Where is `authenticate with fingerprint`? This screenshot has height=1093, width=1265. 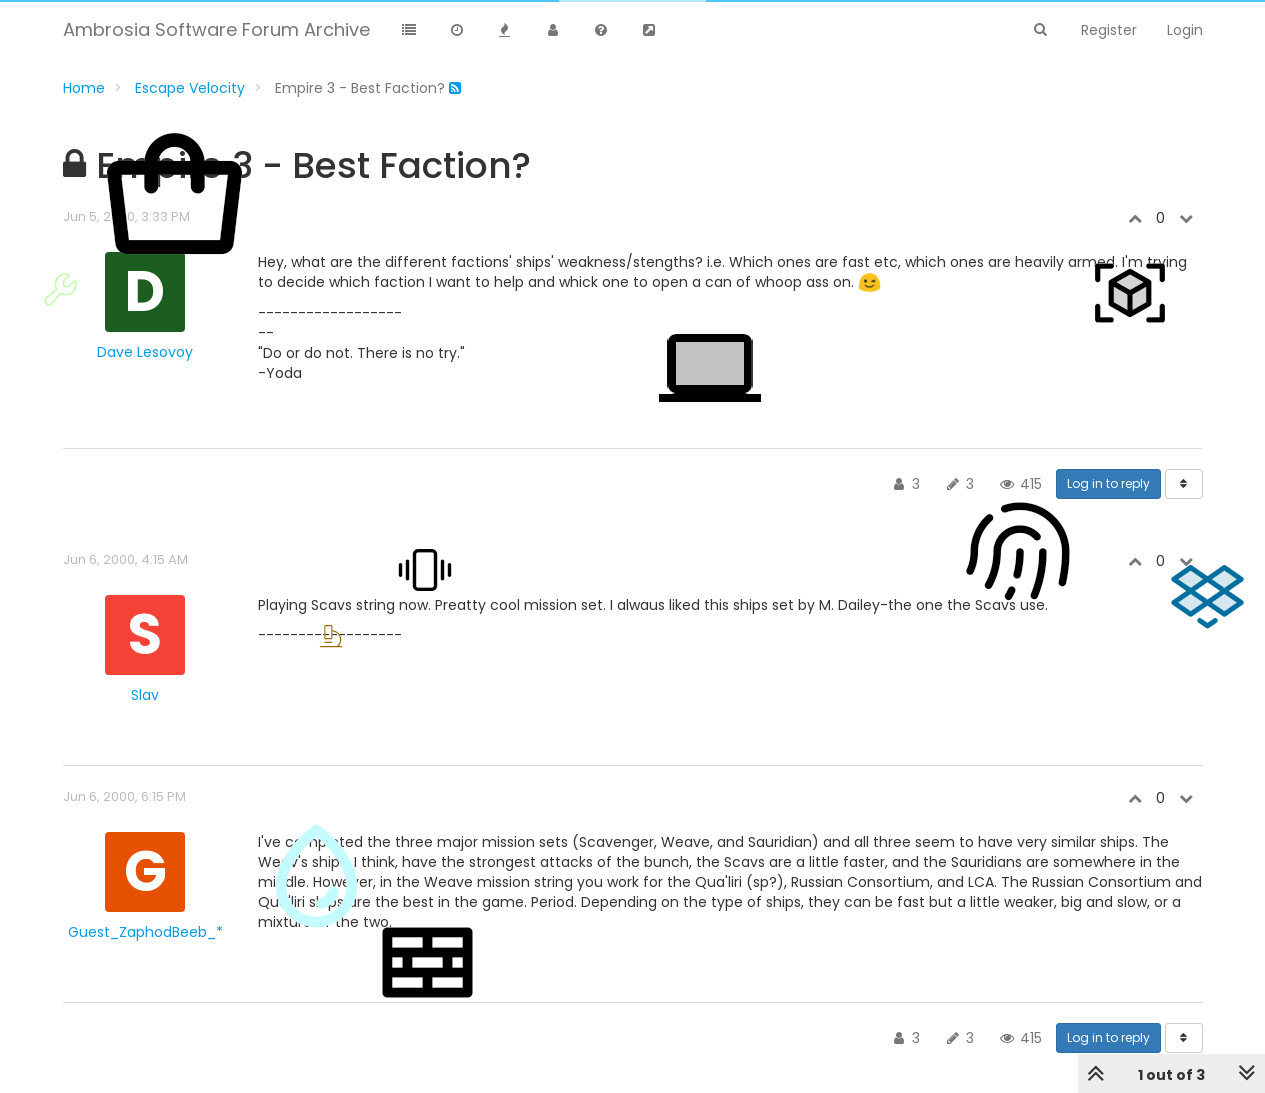
authenticate with fingerprint is located at coordinates (1020, 552).